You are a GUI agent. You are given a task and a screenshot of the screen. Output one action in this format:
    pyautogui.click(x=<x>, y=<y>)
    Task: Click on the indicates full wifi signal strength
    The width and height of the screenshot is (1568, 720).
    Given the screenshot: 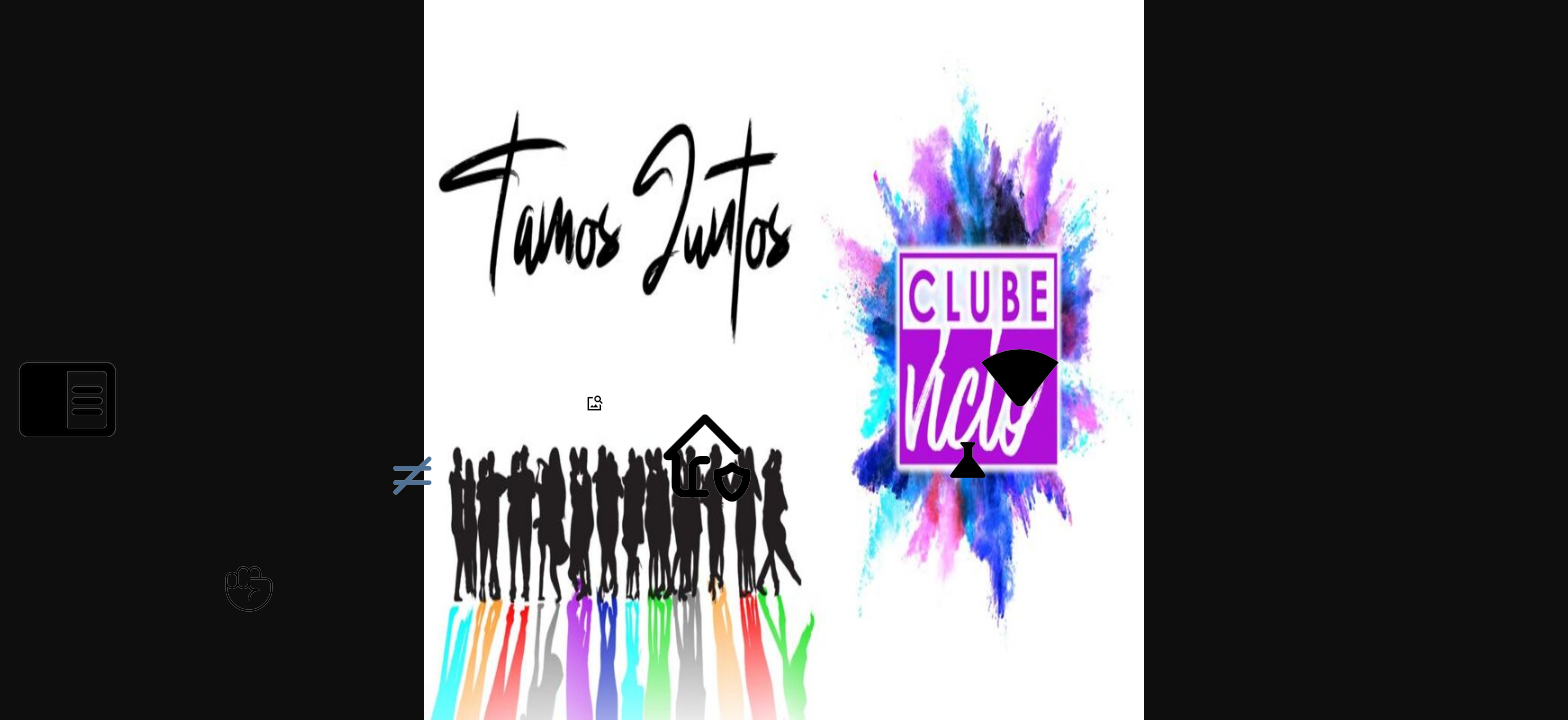 What is the action you would take?
    pyautogui.click(x=1020, y=379)
    